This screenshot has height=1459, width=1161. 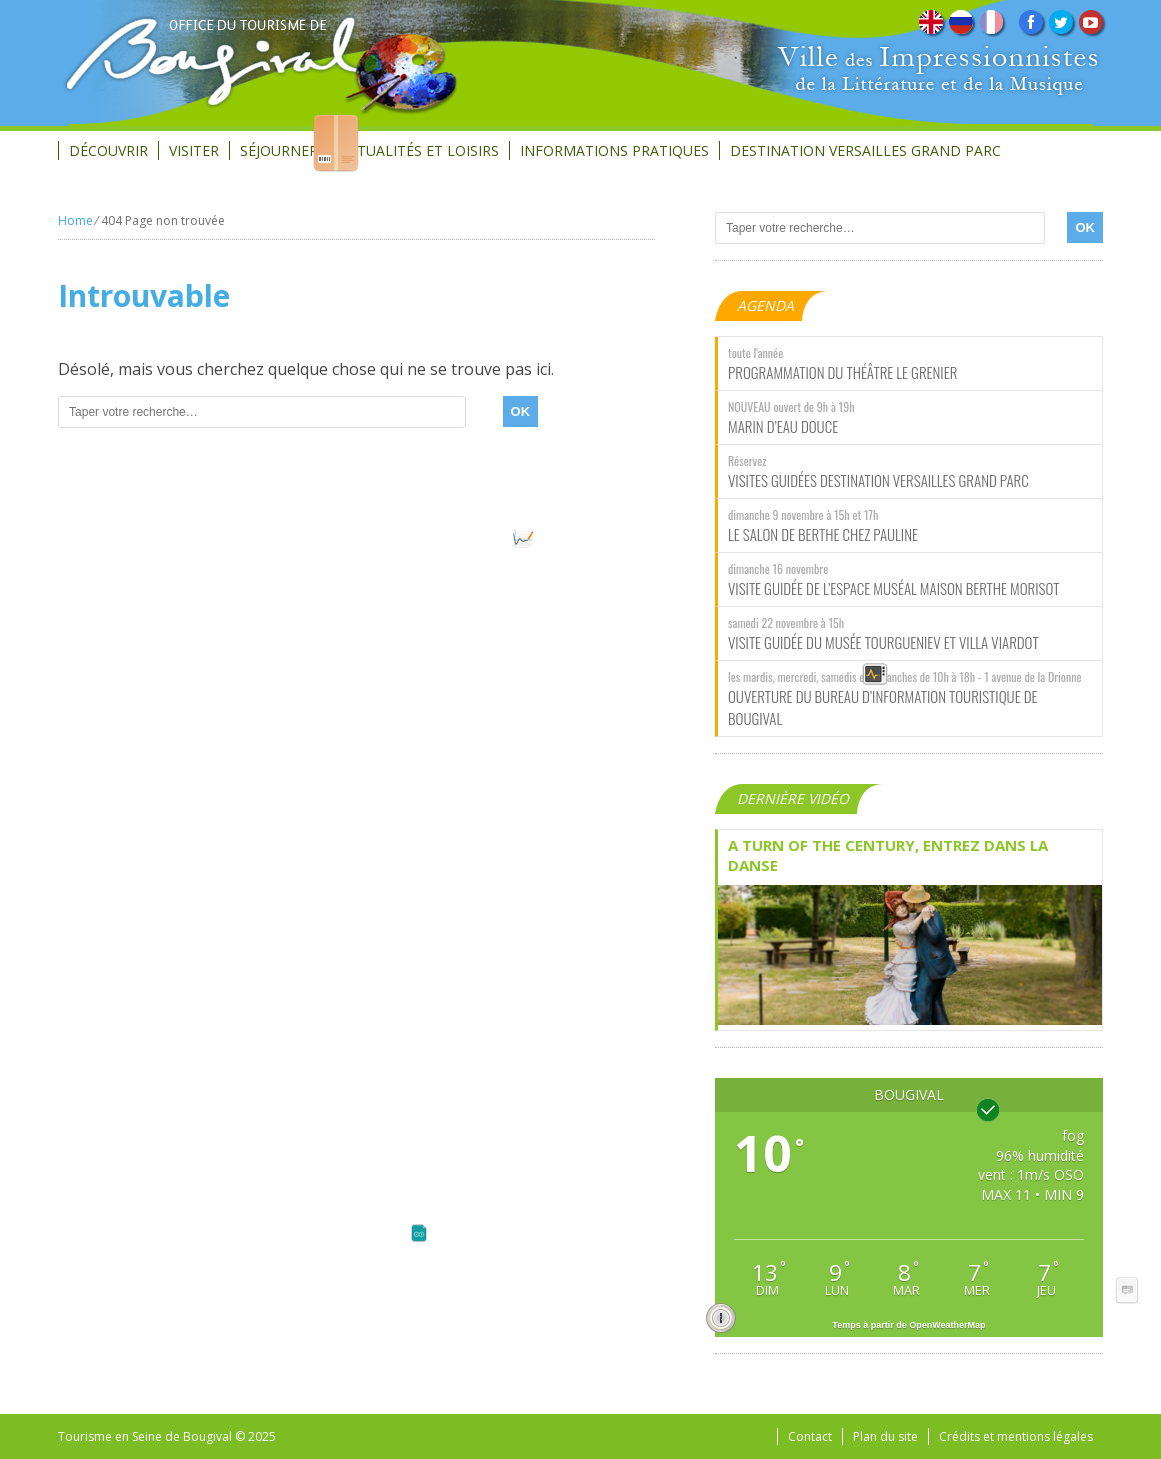 I want to click on open seahorse password and encryption key manager, so click(x=721, y=1318).